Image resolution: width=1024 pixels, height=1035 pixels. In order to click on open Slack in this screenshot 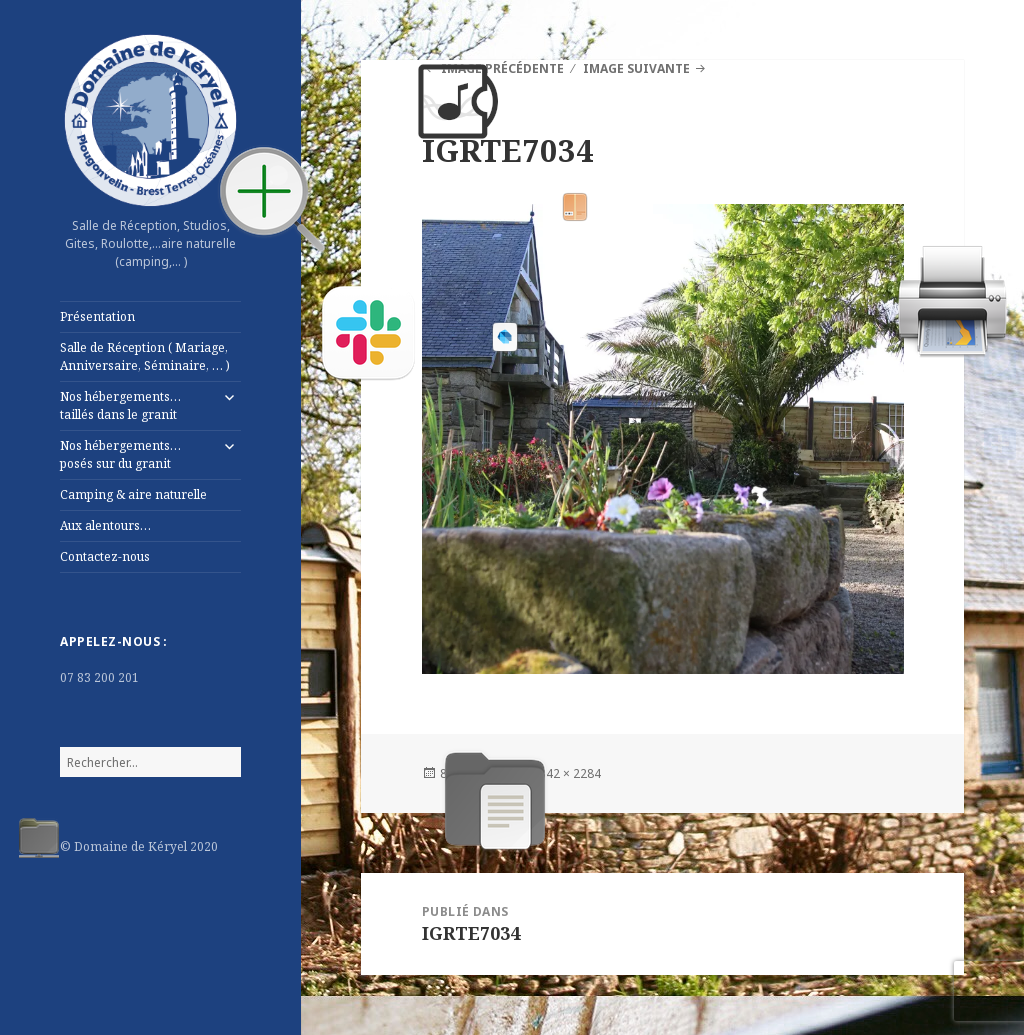, I will do `click(368, 332)`.